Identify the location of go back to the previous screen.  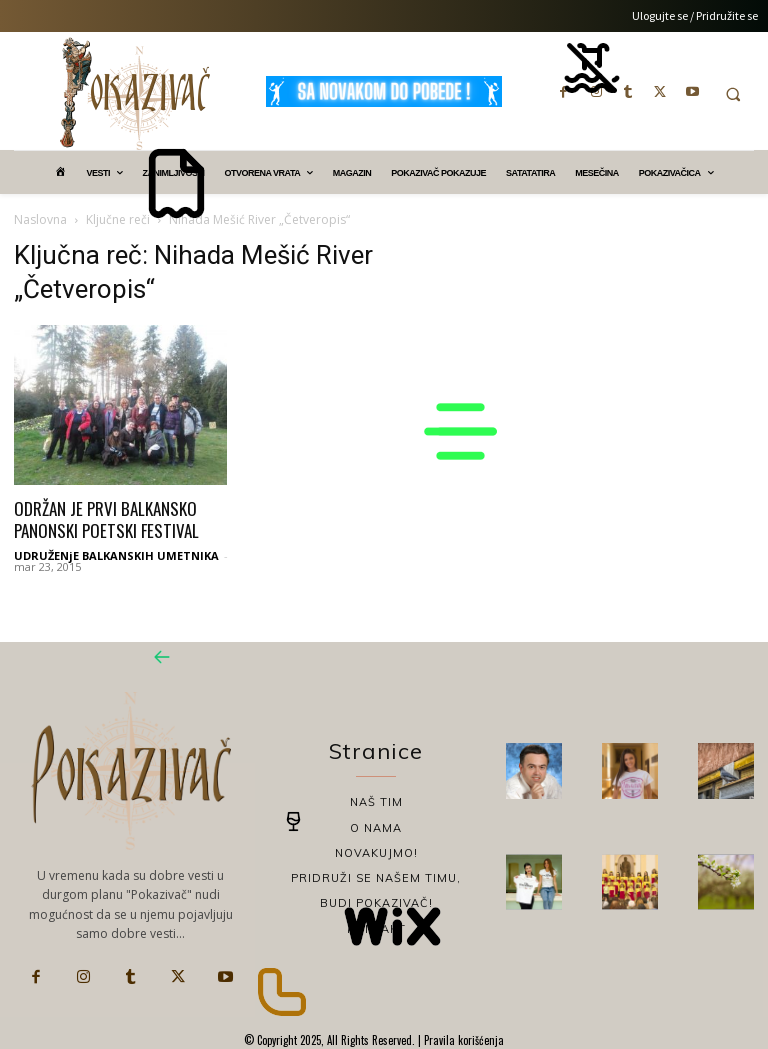
(162, 657).